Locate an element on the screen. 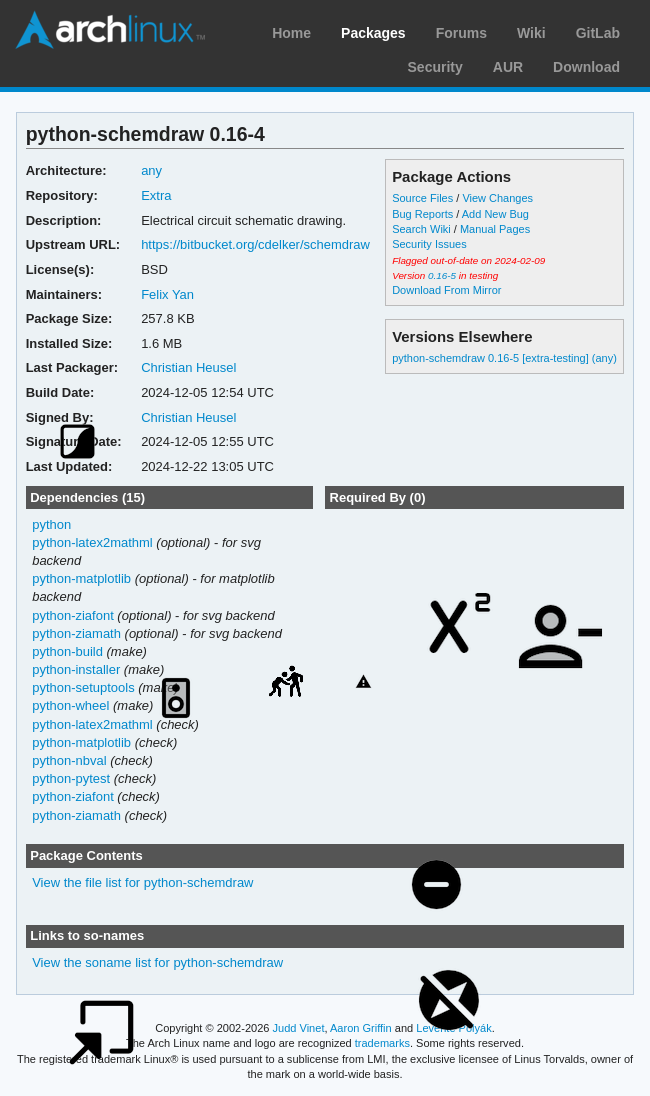 The image size is (650, 1096). remove a contact or friend is located at coordinates (558, 636).